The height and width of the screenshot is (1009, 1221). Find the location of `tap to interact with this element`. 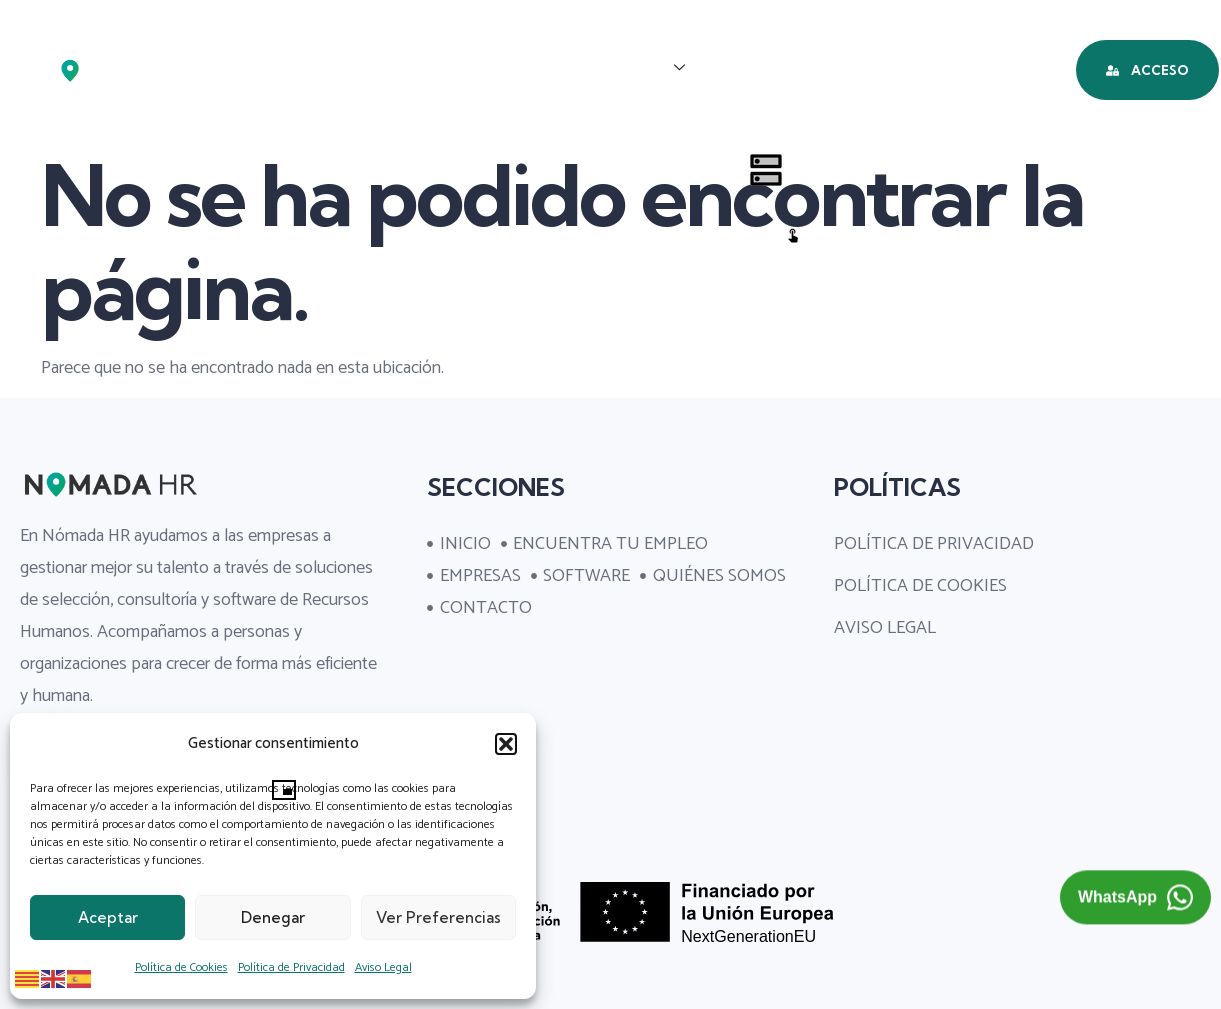

tap to interact with this element is located at coordinates (793, 236).